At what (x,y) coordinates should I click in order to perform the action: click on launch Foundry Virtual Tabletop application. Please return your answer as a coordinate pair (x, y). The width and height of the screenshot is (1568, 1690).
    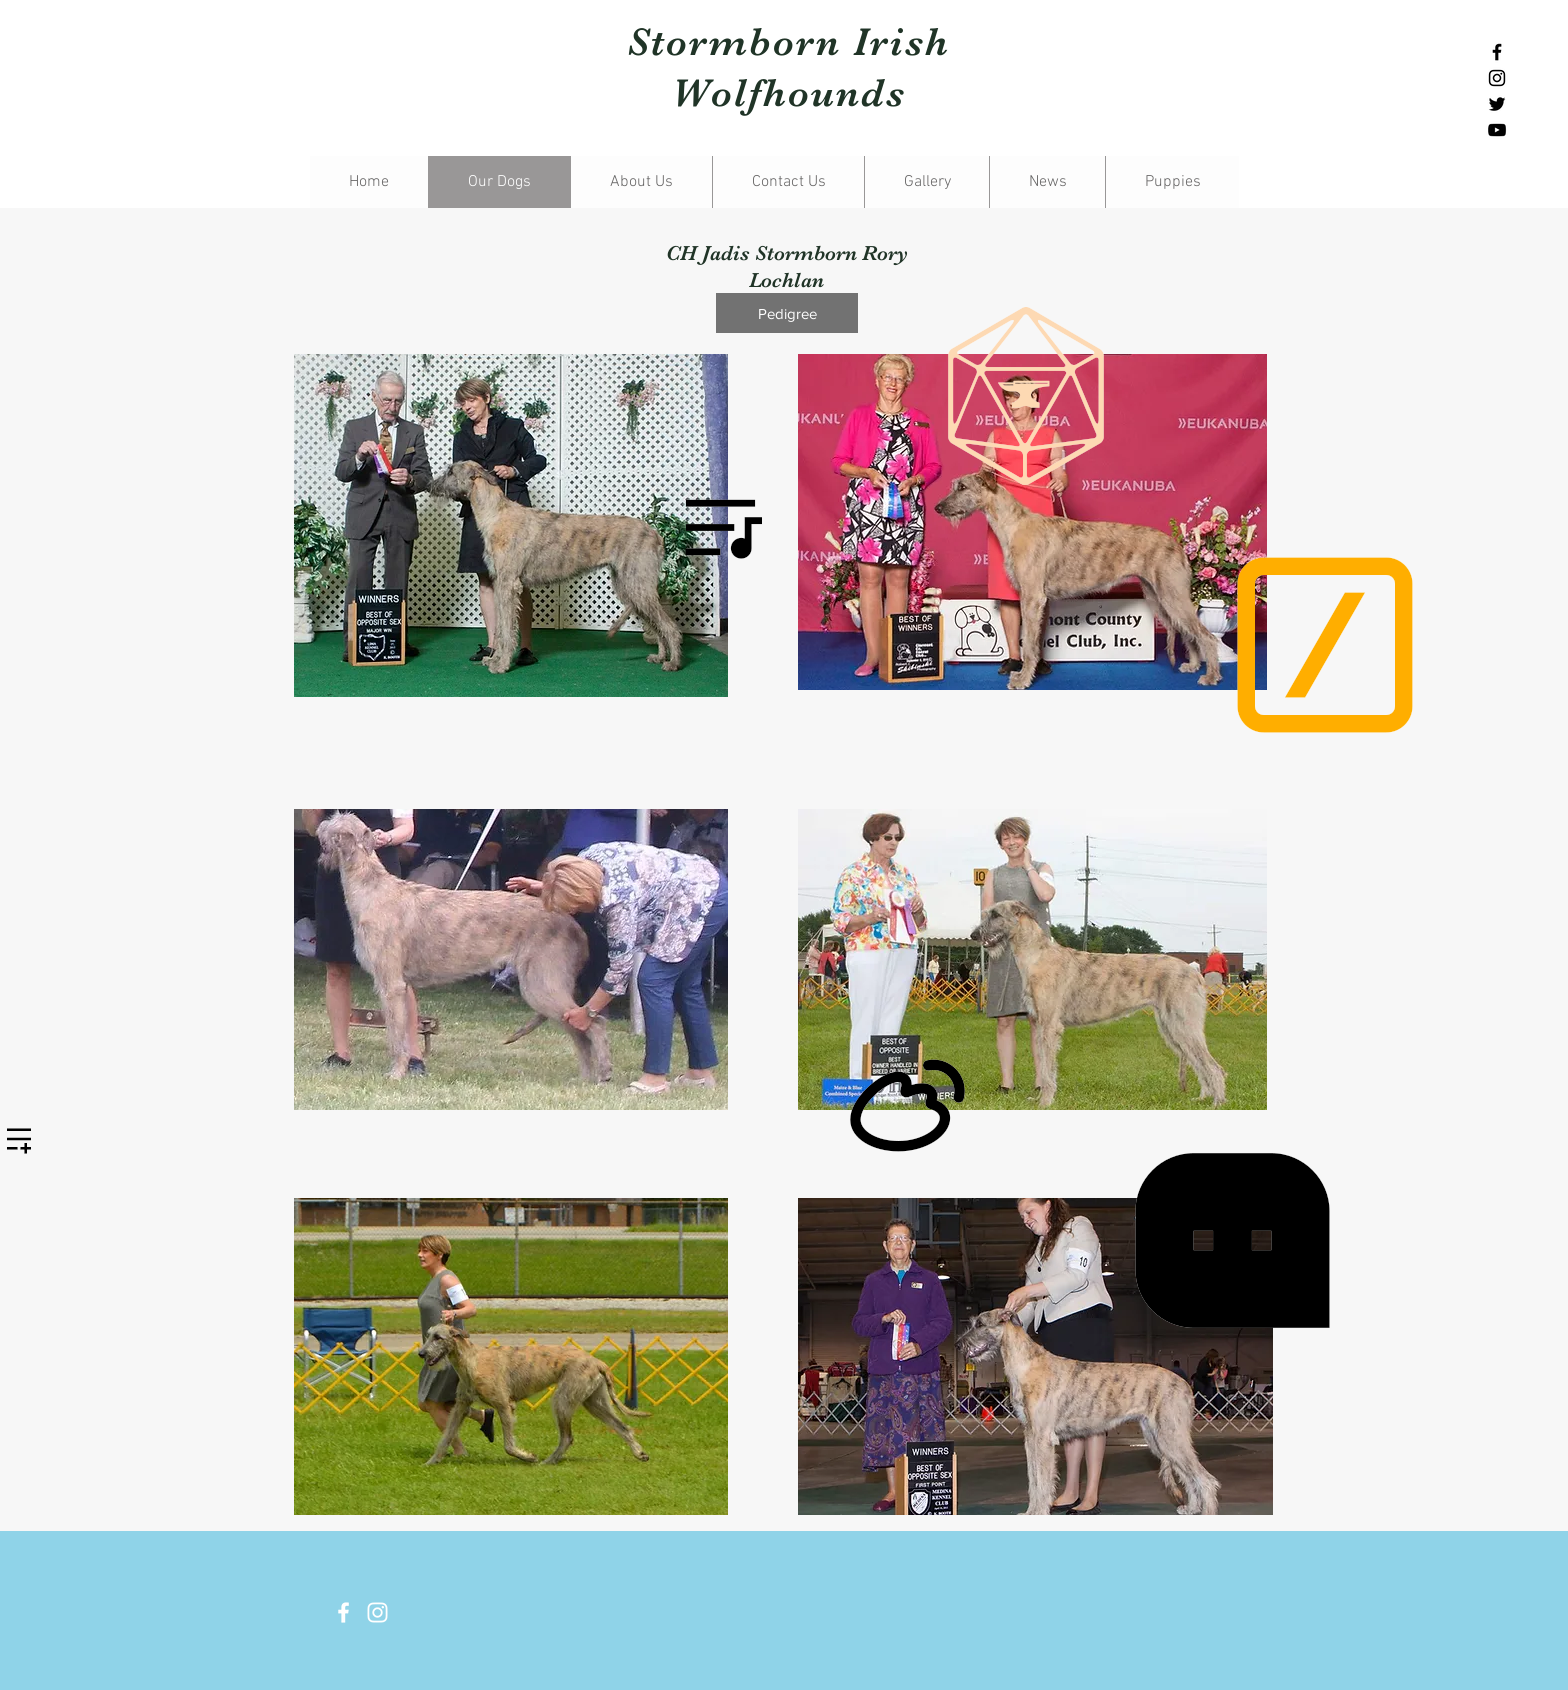
    Looking at the image, I should click on (1026, 396).